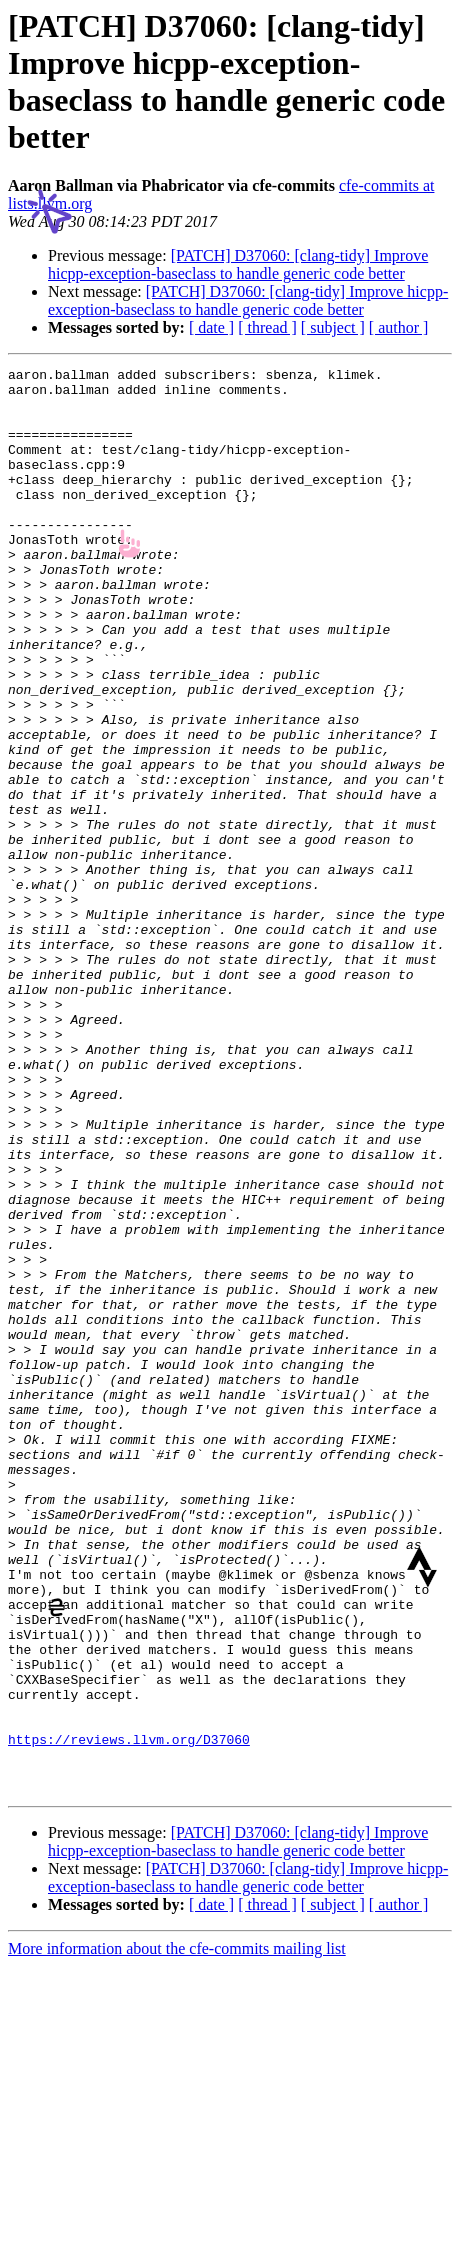 The image size is (460, 2251). What do you see at coordinates (422, 1567) in the screenshot?
I see `open the Strava app` at bounding box center [422, 1567].